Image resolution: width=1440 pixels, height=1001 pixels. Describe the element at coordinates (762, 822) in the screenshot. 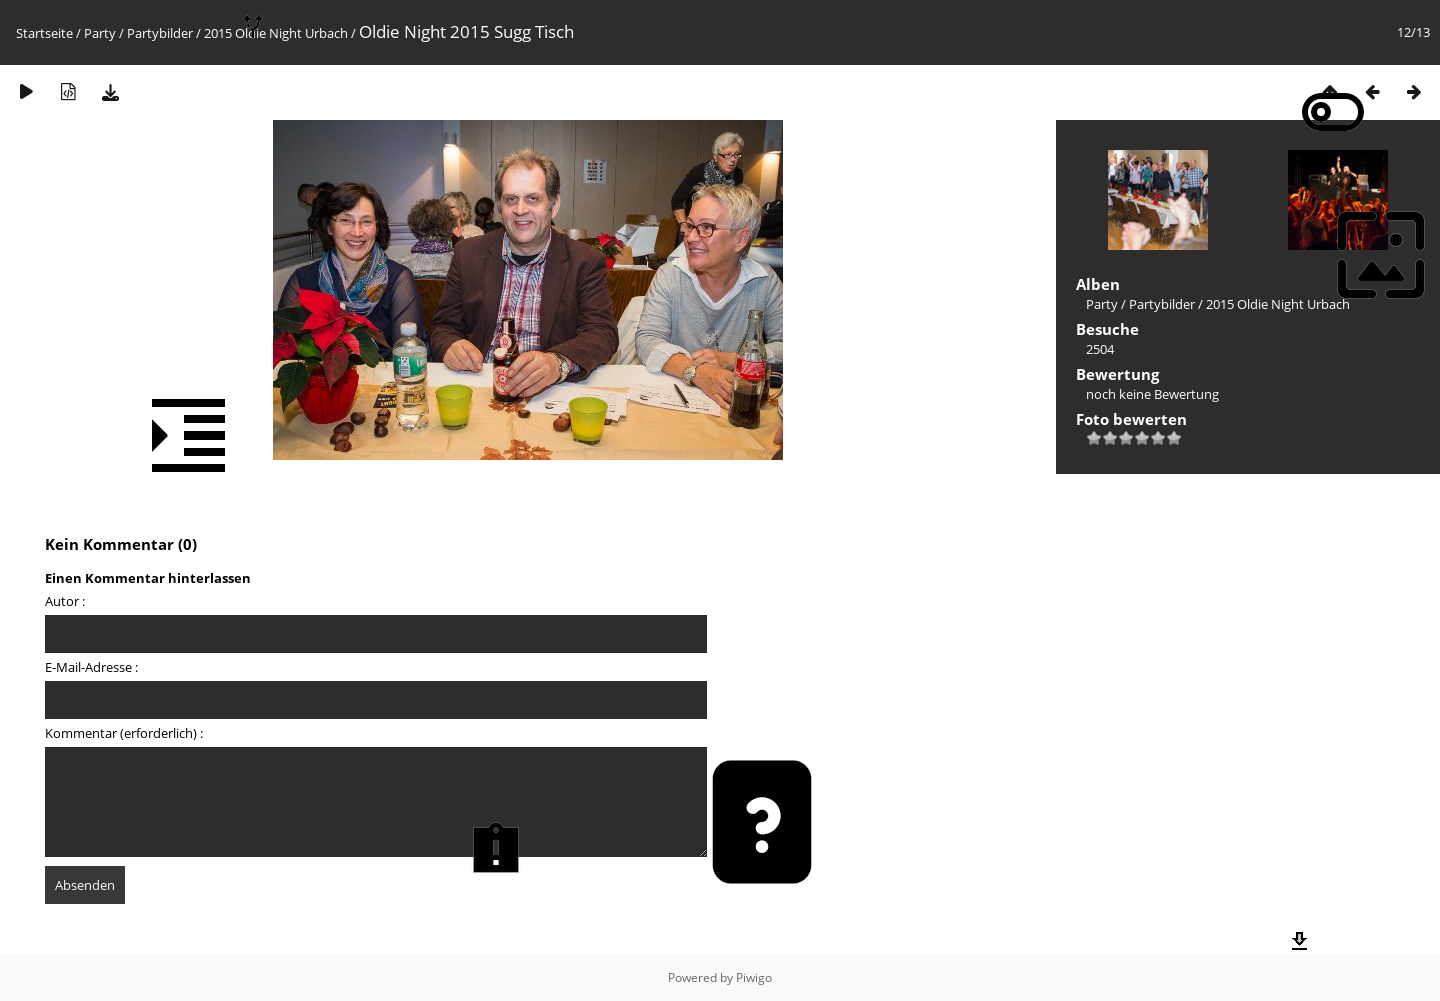

I see `unknown or unrecognized device detected` at that location.